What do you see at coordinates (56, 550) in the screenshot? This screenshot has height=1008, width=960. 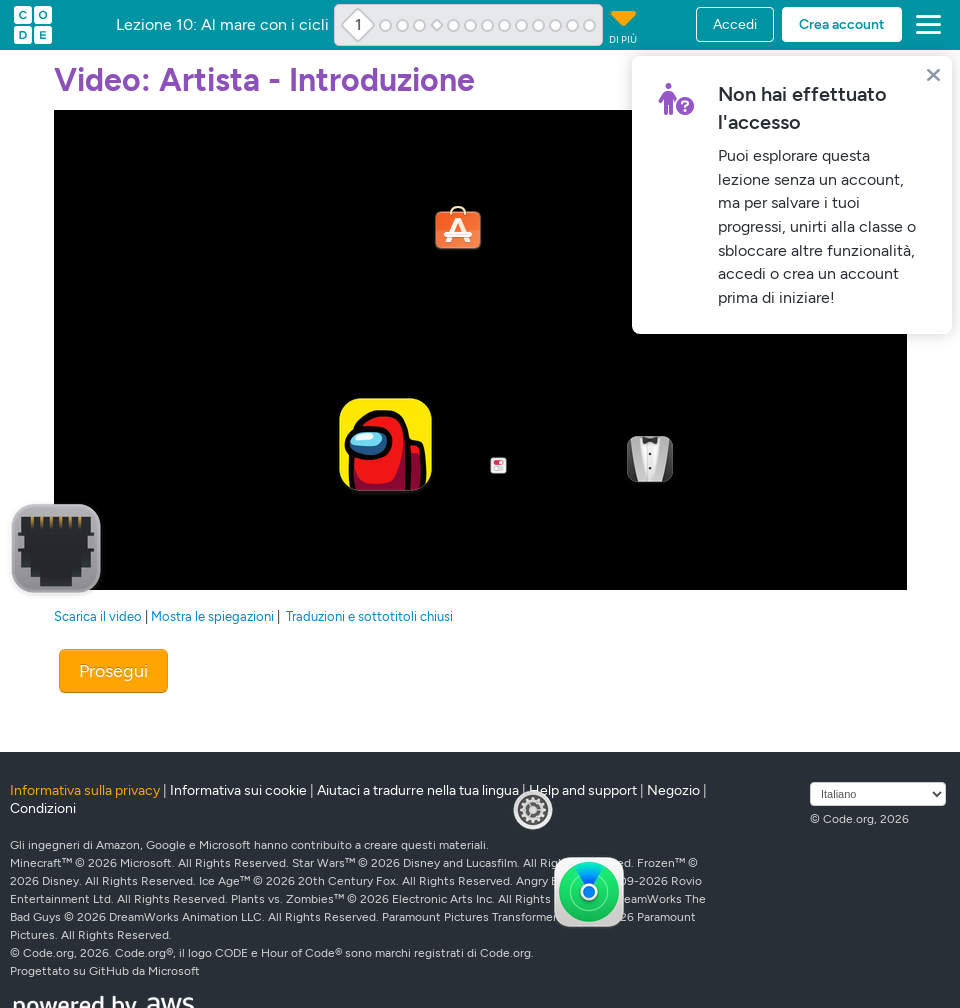 I see `open ethernet network preferences` at bounding box center [56, 550].